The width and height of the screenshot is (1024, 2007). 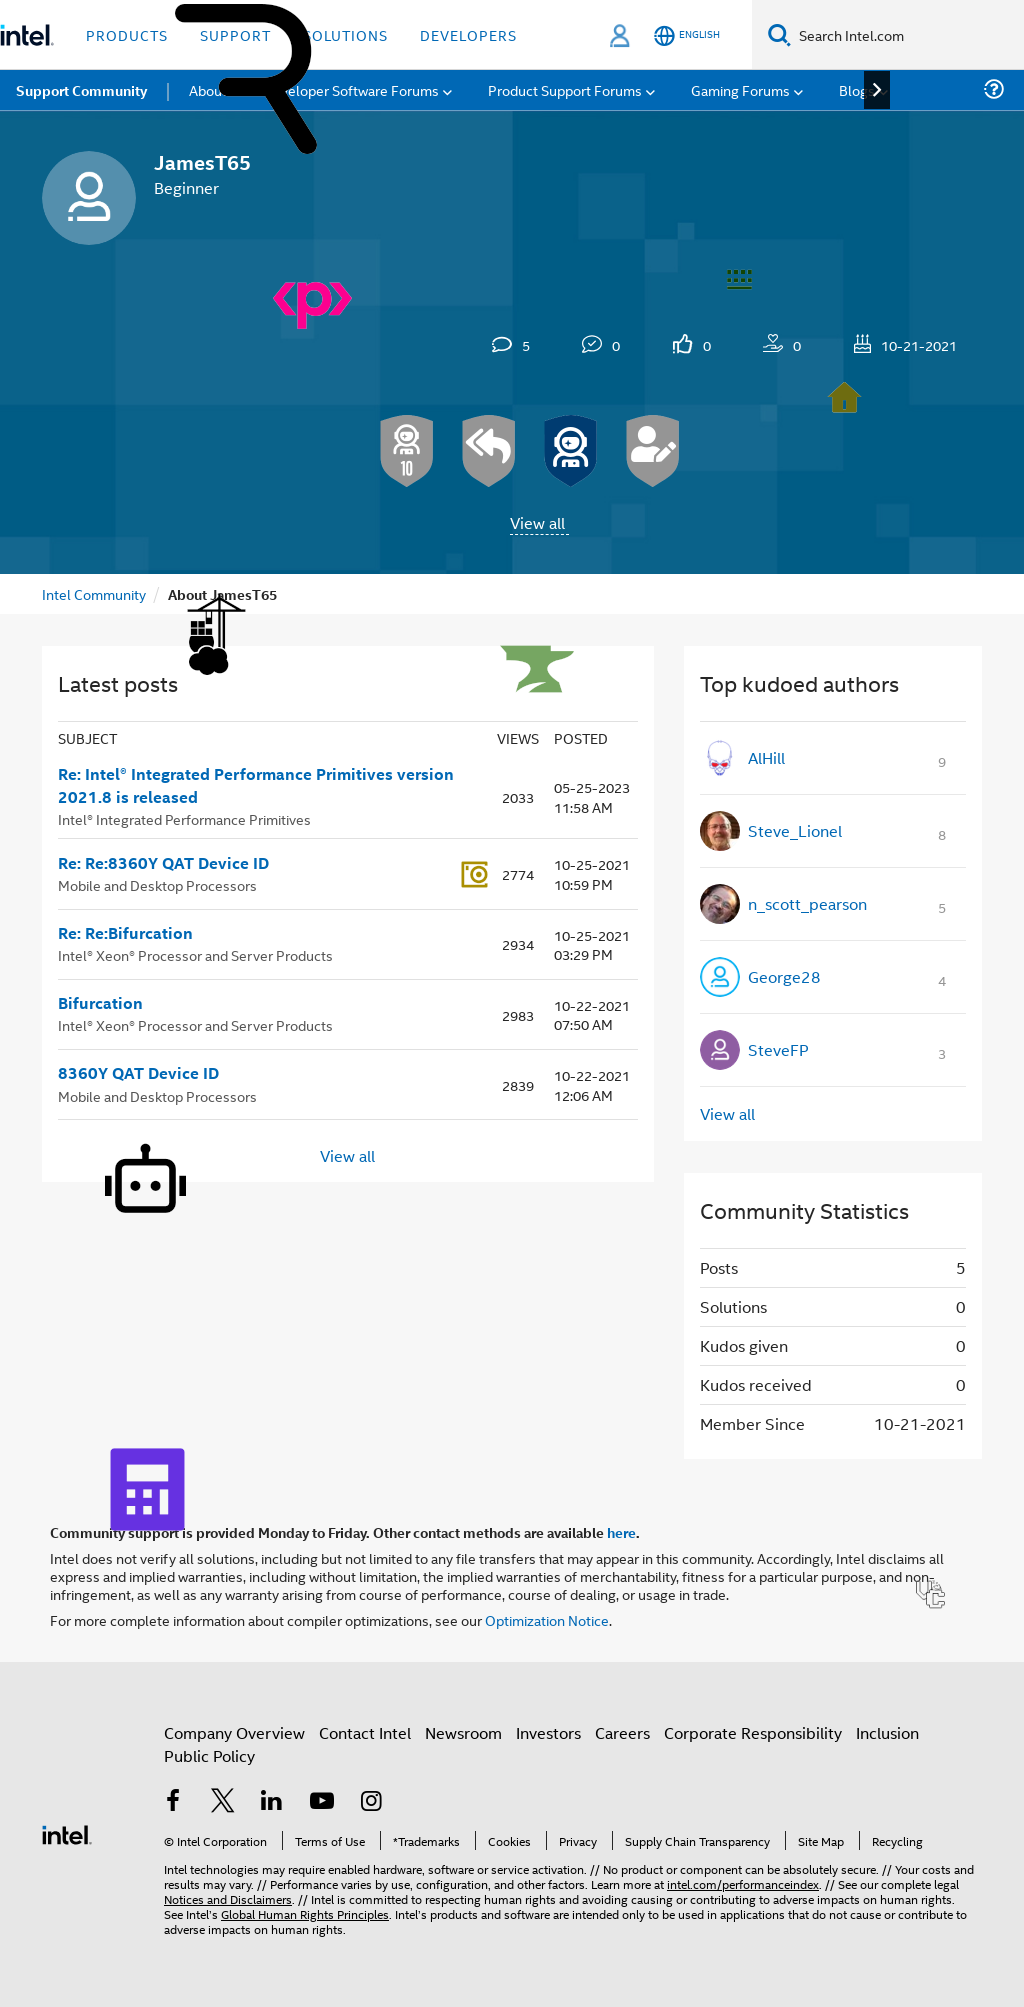 What do you see at coordinates (145, 1182) in the screenshot?
I see `access AI or chatbot features` at bounding box center [145, 1182].